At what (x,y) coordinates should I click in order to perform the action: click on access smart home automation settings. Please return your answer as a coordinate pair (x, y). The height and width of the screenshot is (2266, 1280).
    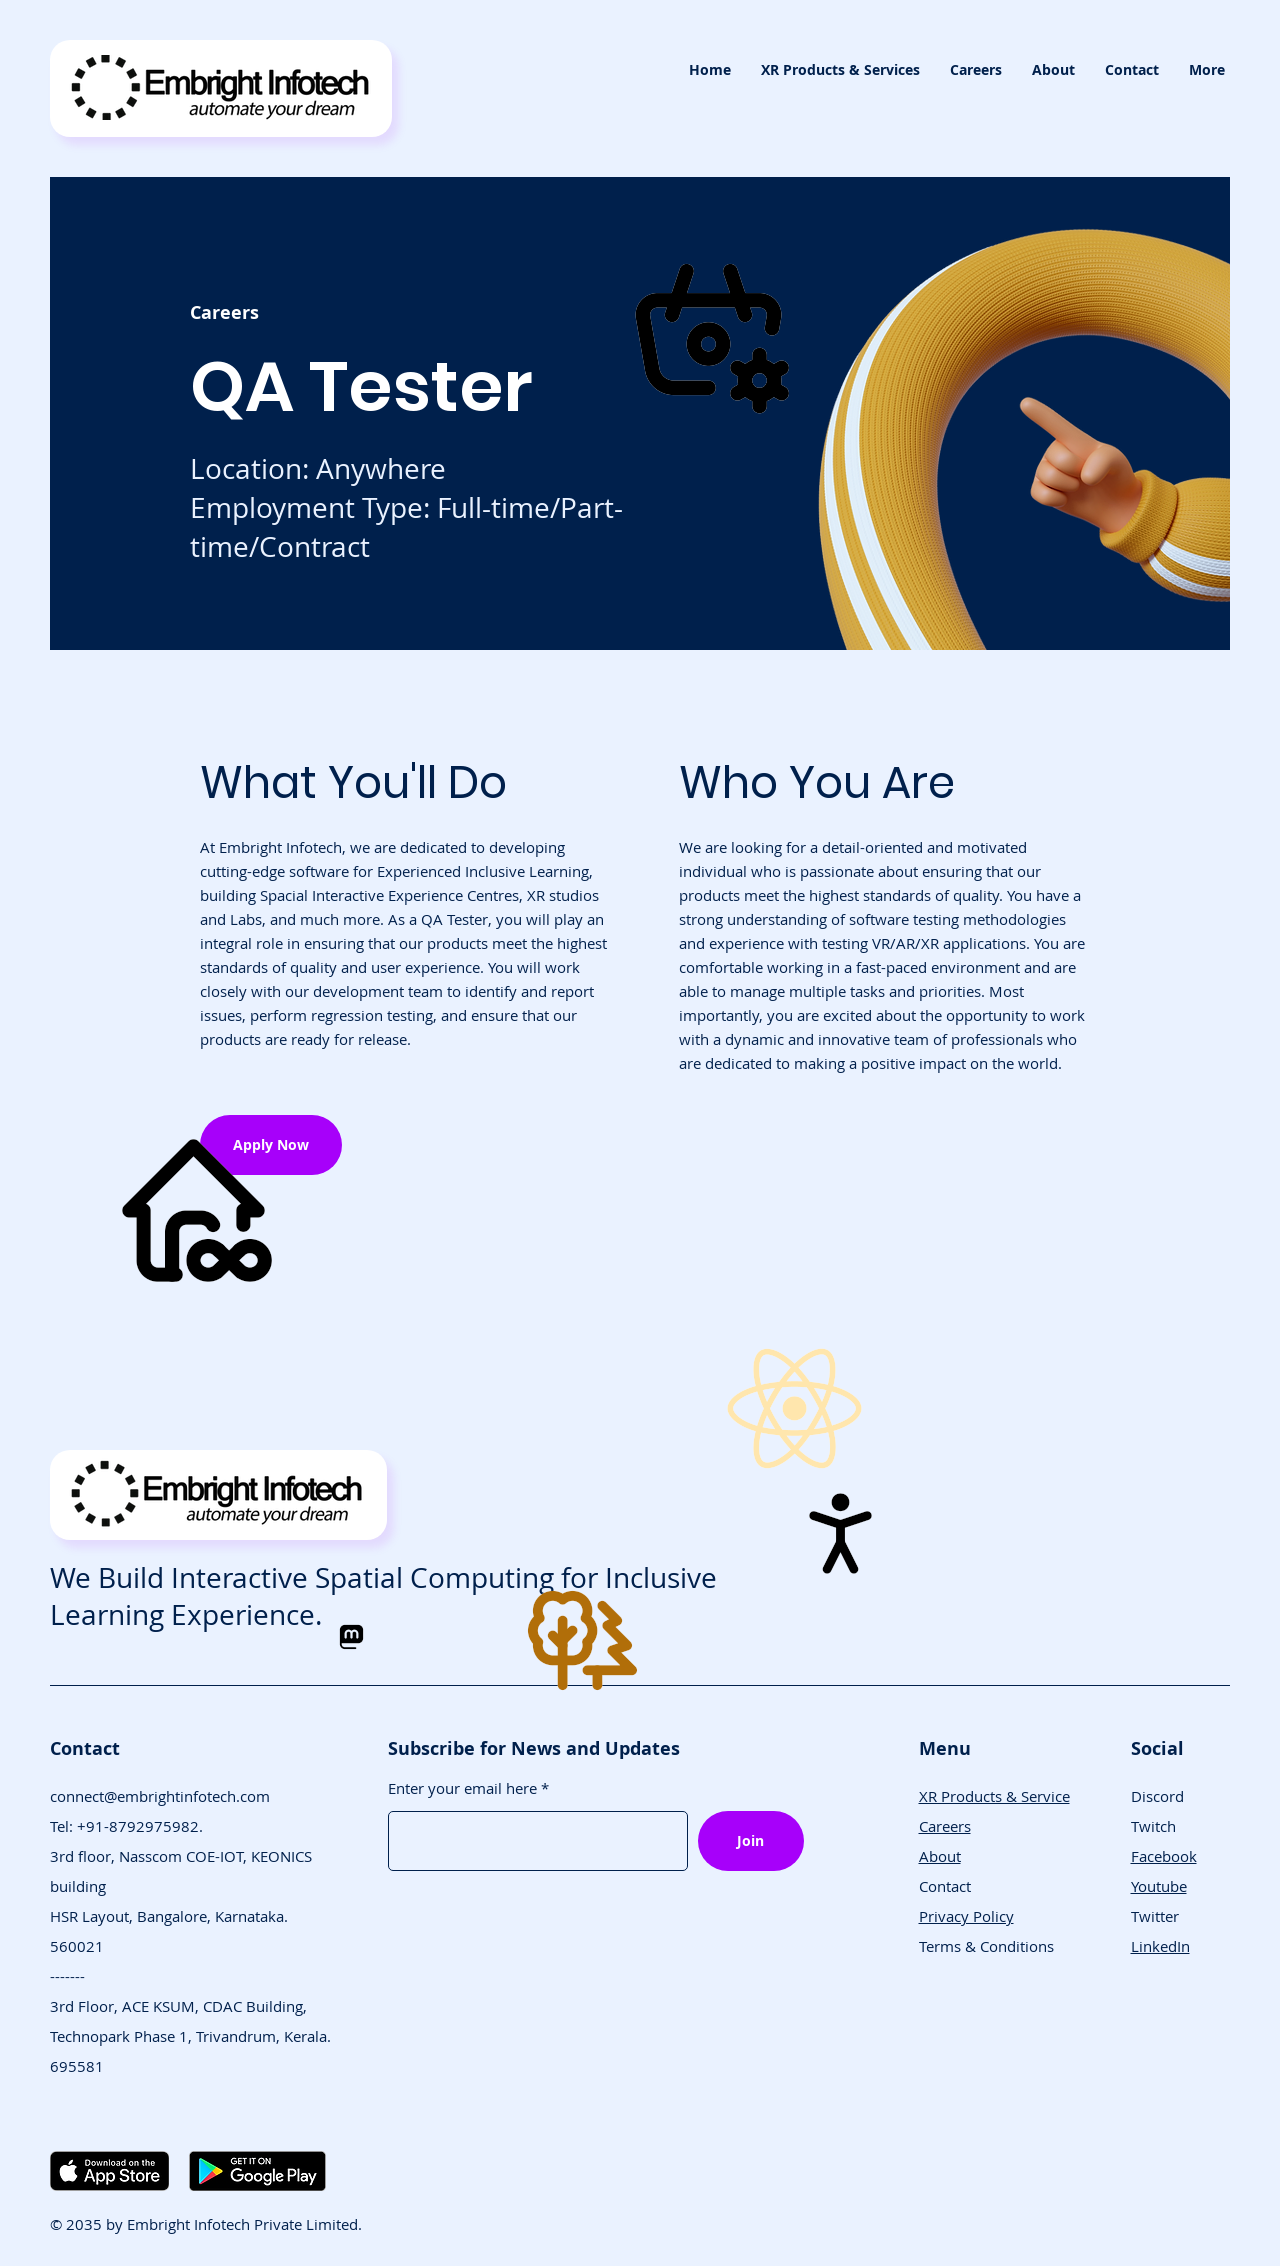
    Looking at the image, I should click on (193, 1210).